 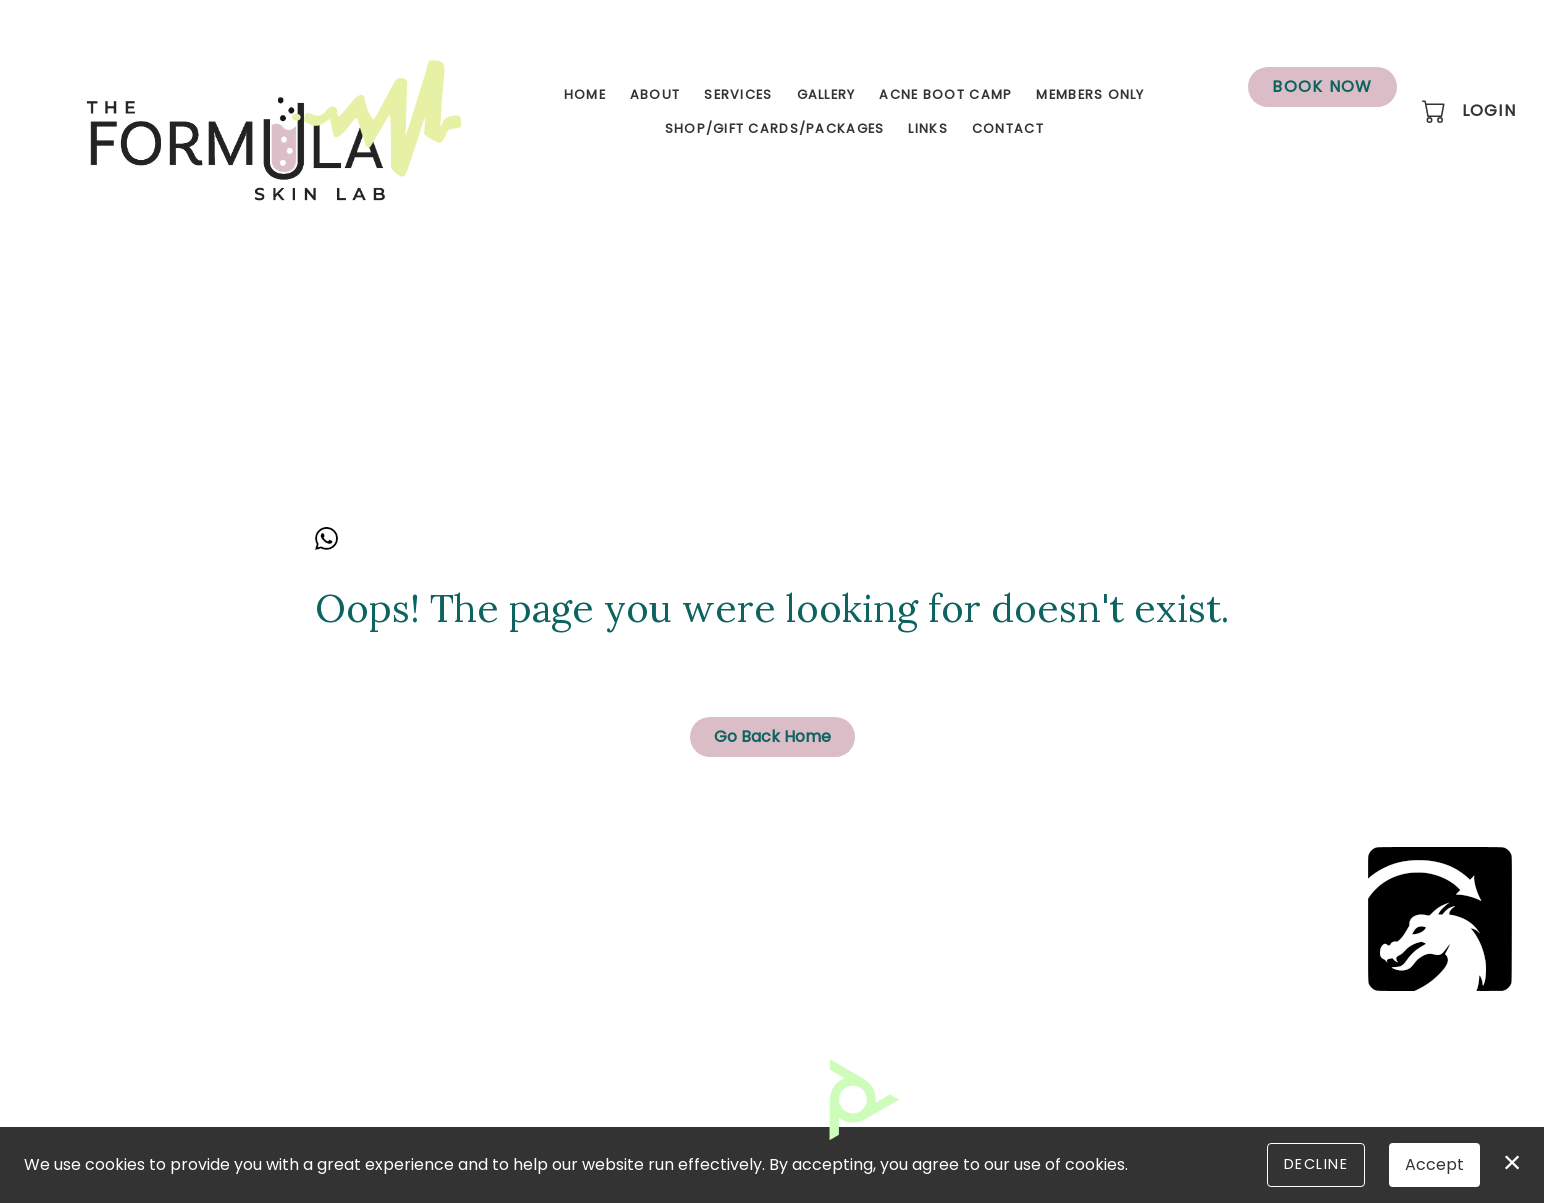 What do you see at coordinates (326, 538) in the screenshot?
I see `open whatsapp messaging app` at bounding box center [326, 538].